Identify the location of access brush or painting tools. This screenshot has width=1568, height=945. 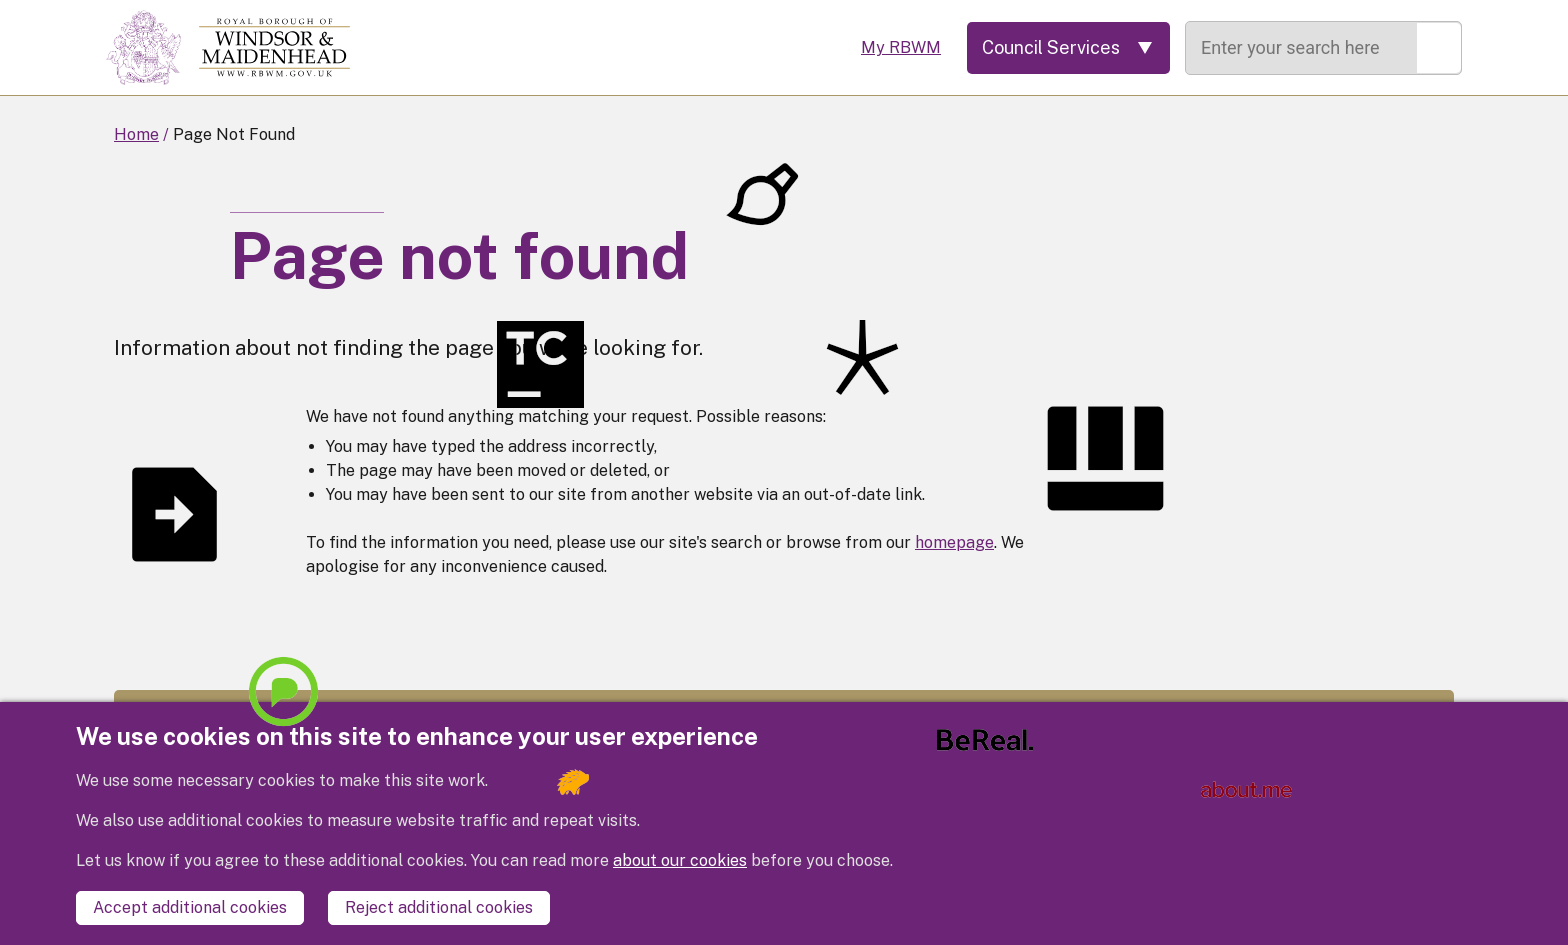
(762, 195).